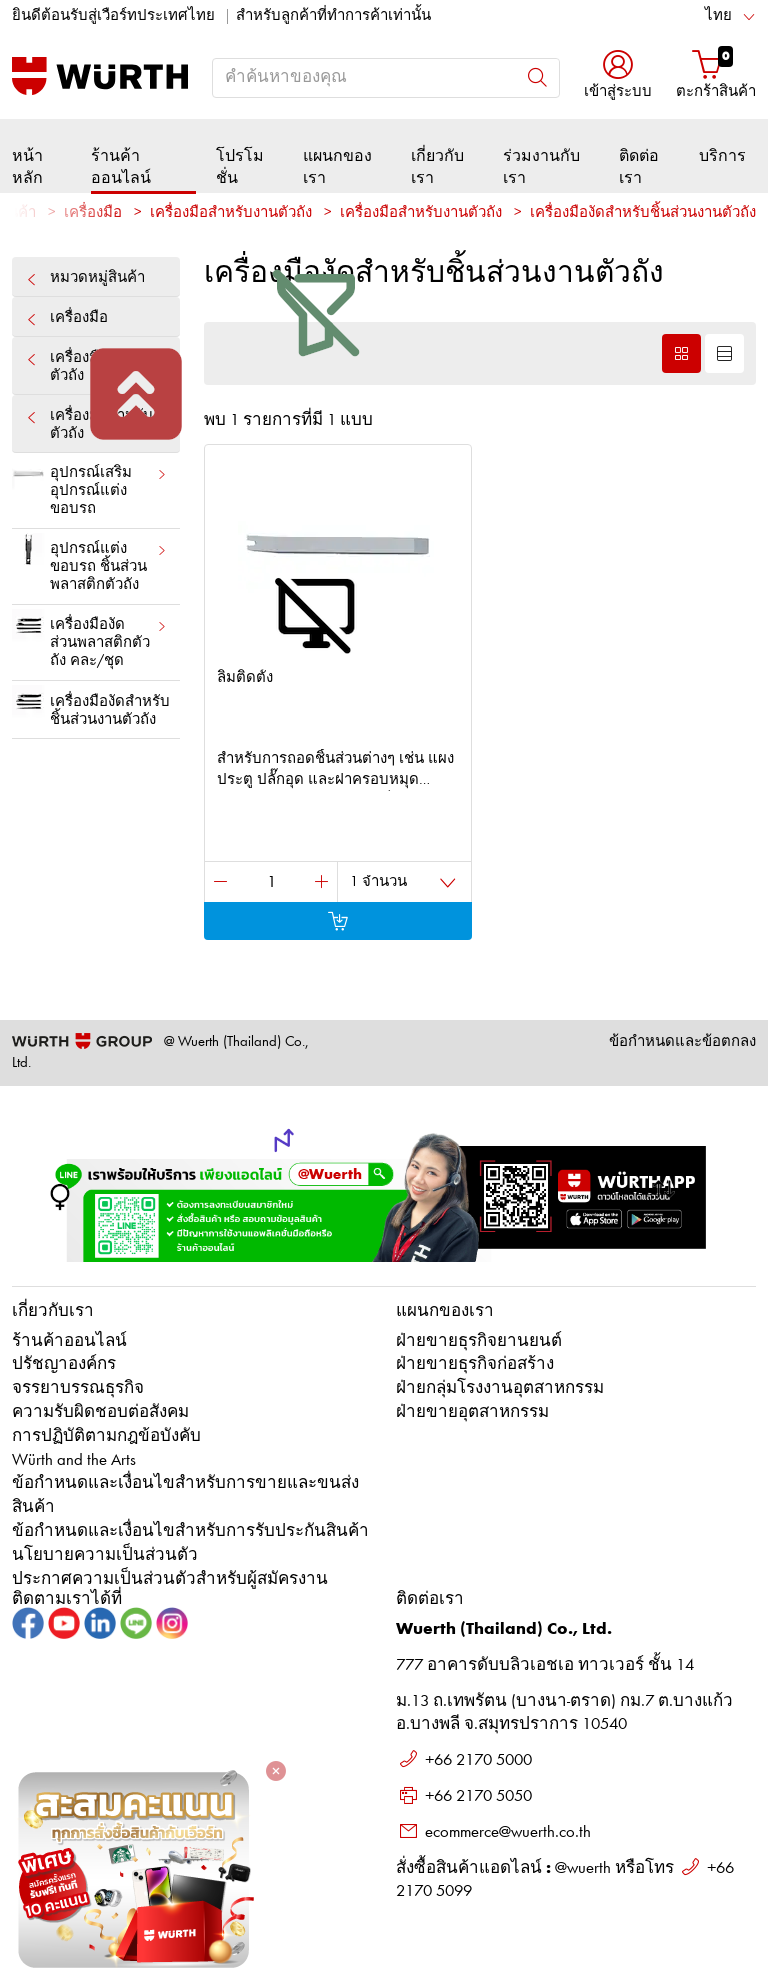  I want to click on desktop access is disabled or unavailable, so click(316, 613).